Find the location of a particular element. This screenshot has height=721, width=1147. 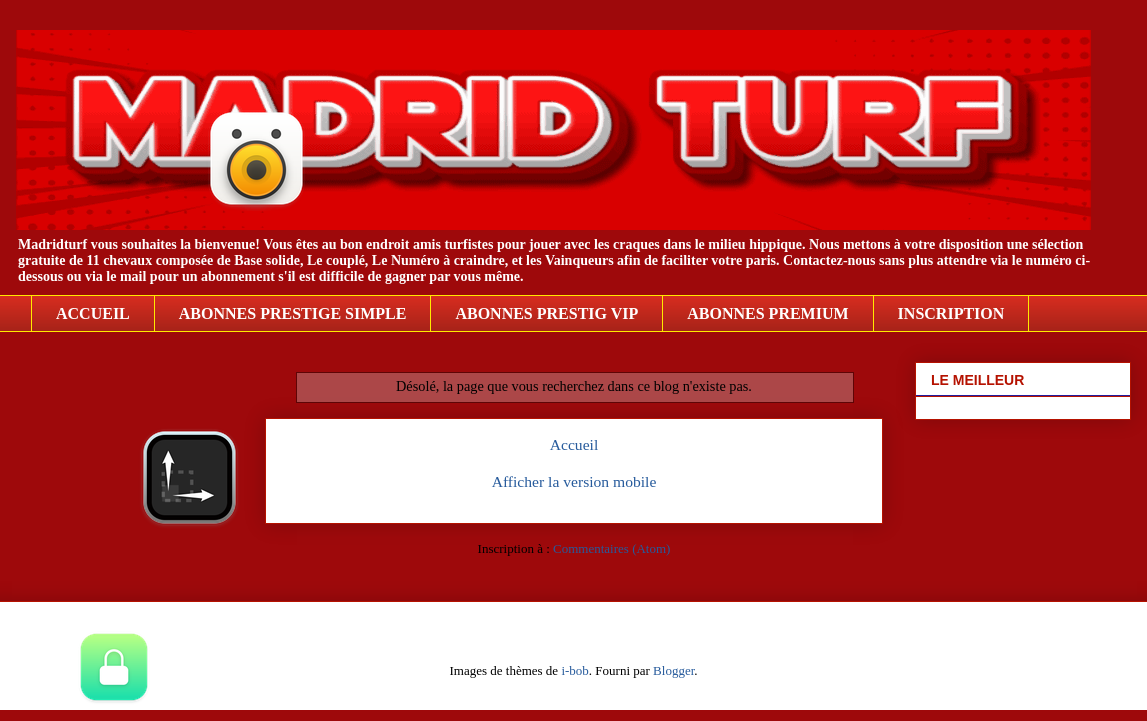

open rhythmbox music player is located at coordinates (256, 158).